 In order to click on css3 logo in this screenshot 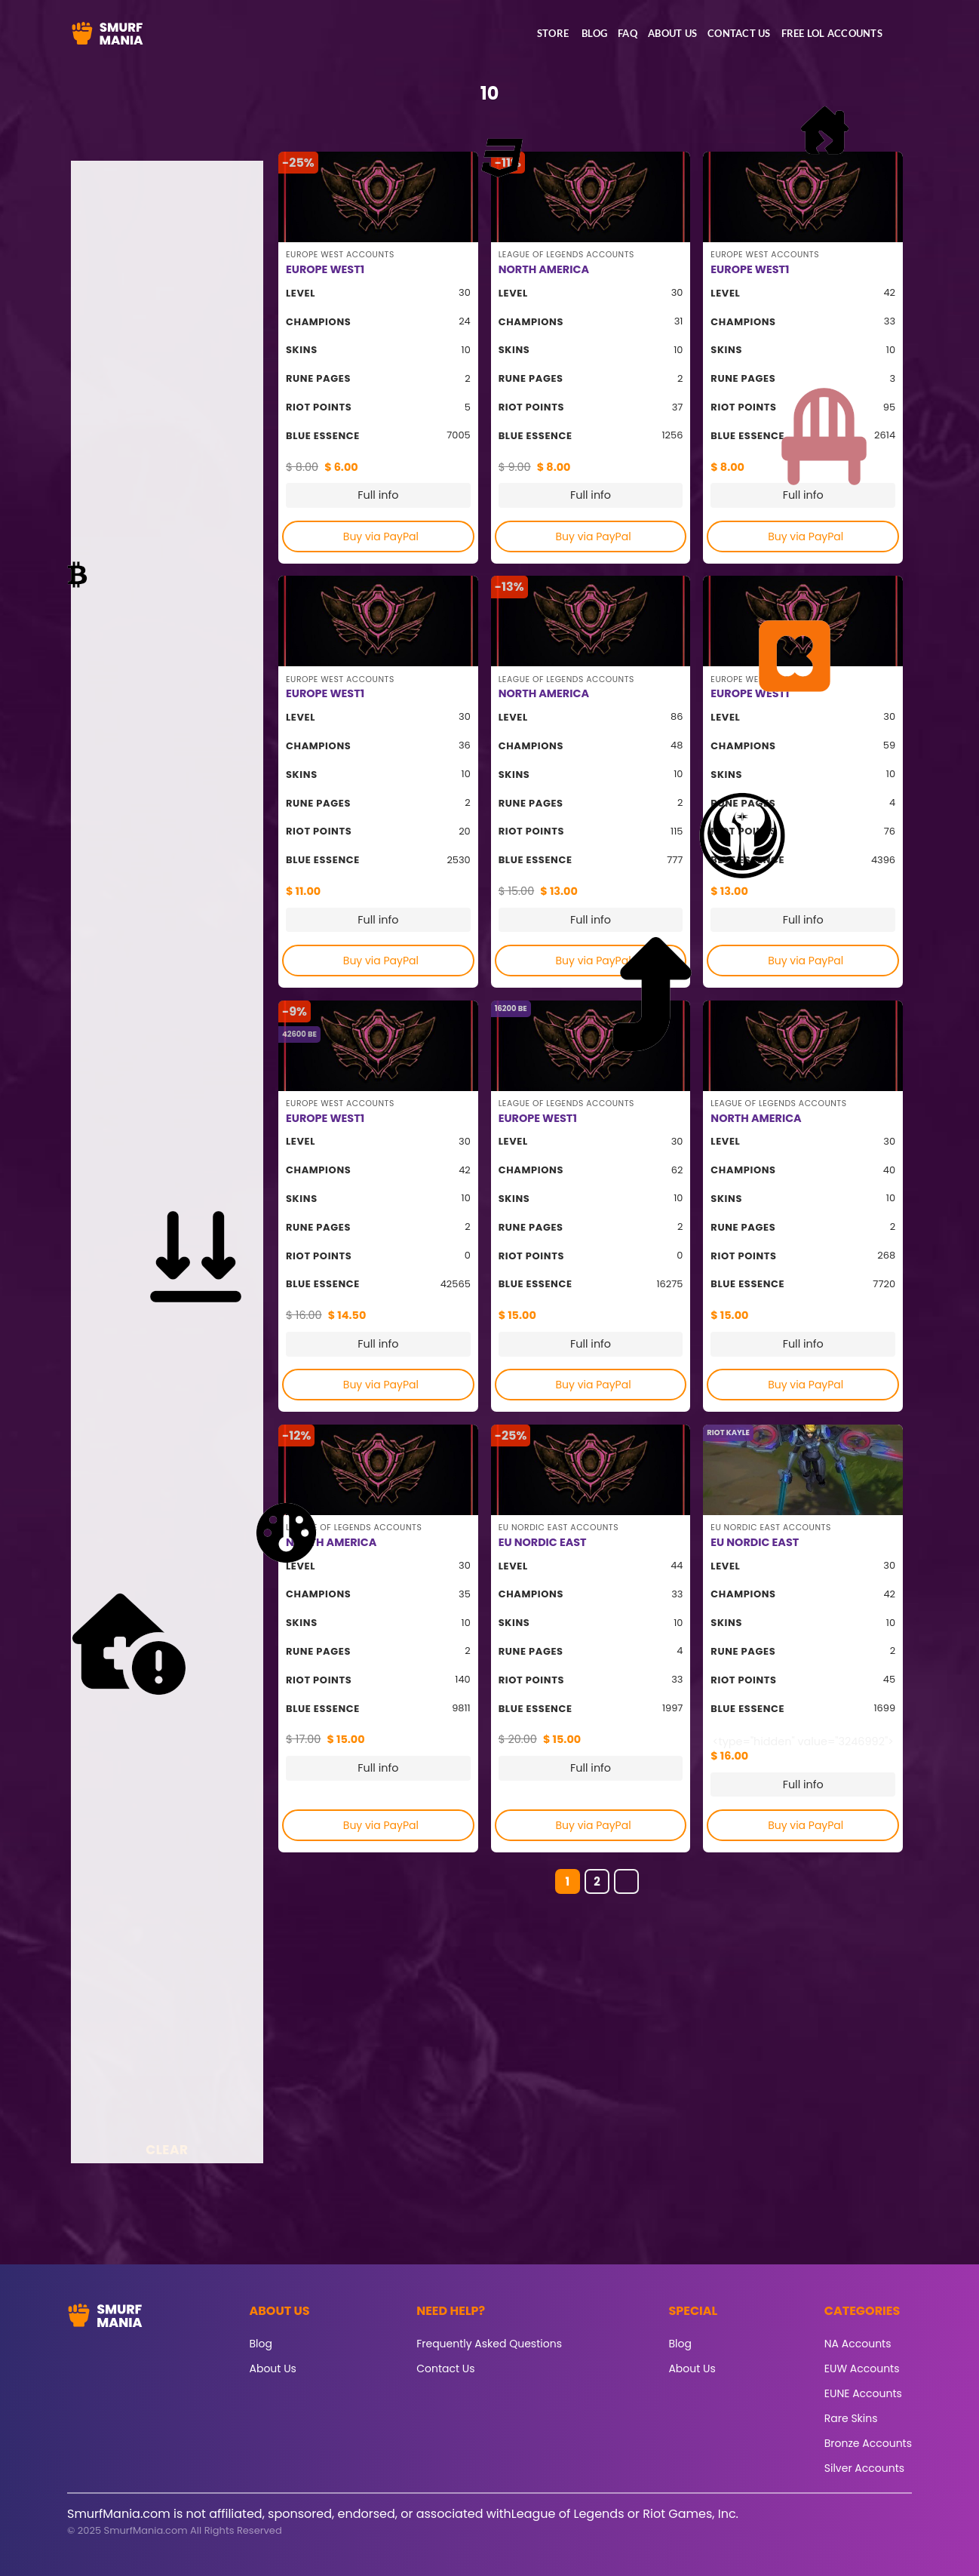, I will do `click(503, 158)`.